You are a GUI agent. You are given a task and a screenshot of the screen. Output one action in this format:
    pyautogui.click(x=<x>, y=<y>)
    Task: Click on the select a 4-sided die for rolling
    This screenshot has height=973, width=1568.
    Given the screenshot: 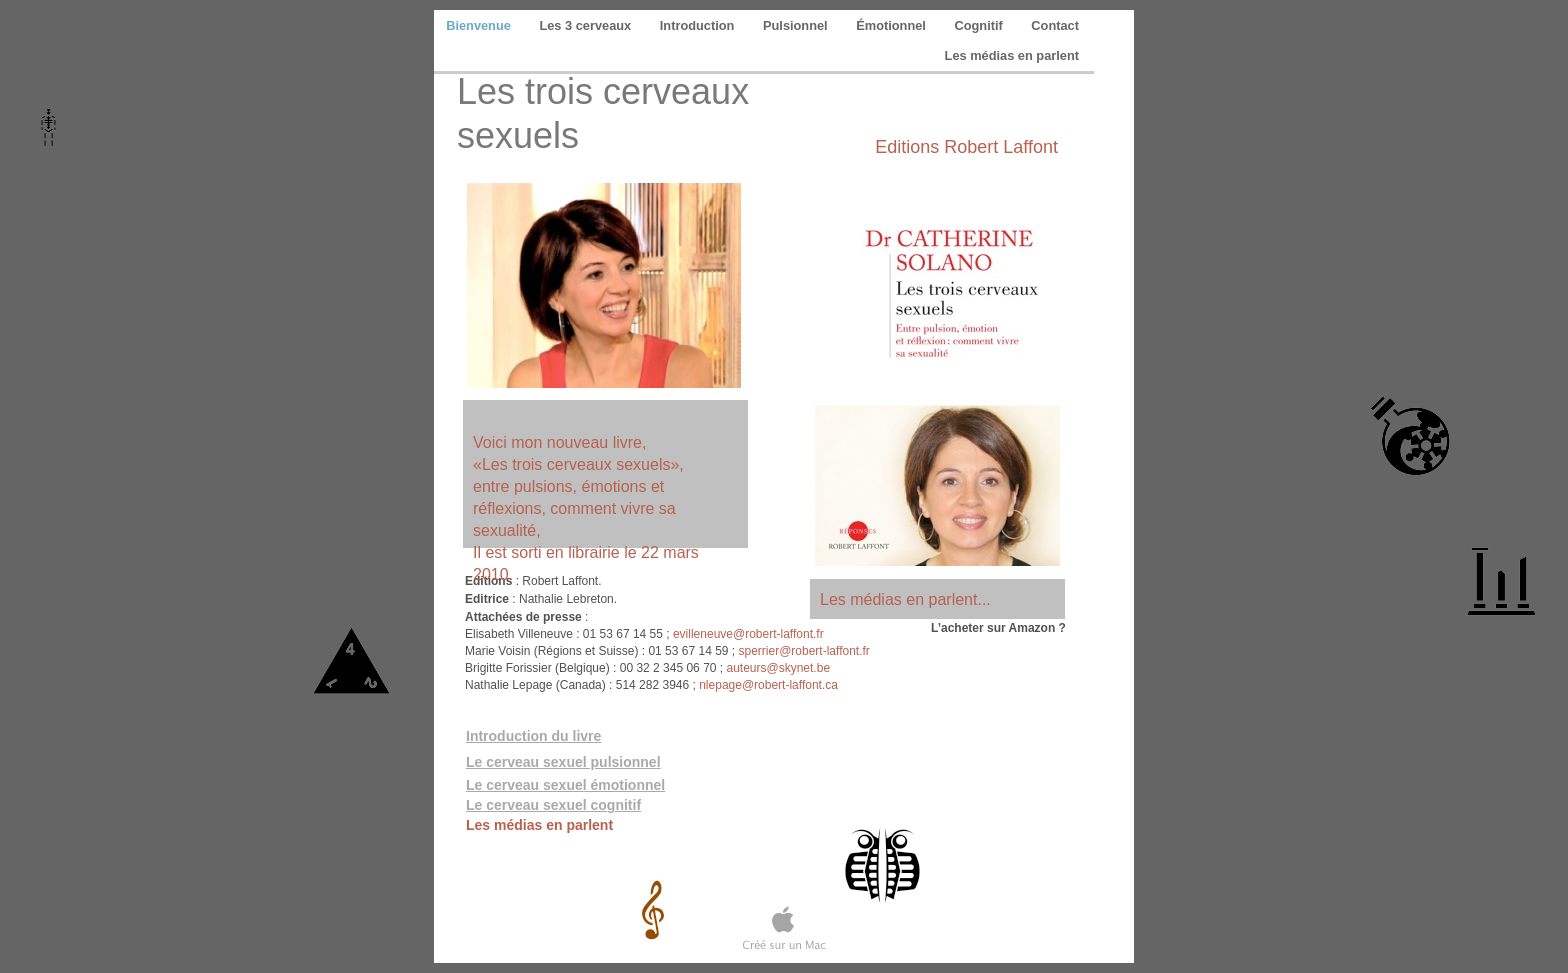 What is the action you would take?
    pyautogui.click(x=351, y=660)
    